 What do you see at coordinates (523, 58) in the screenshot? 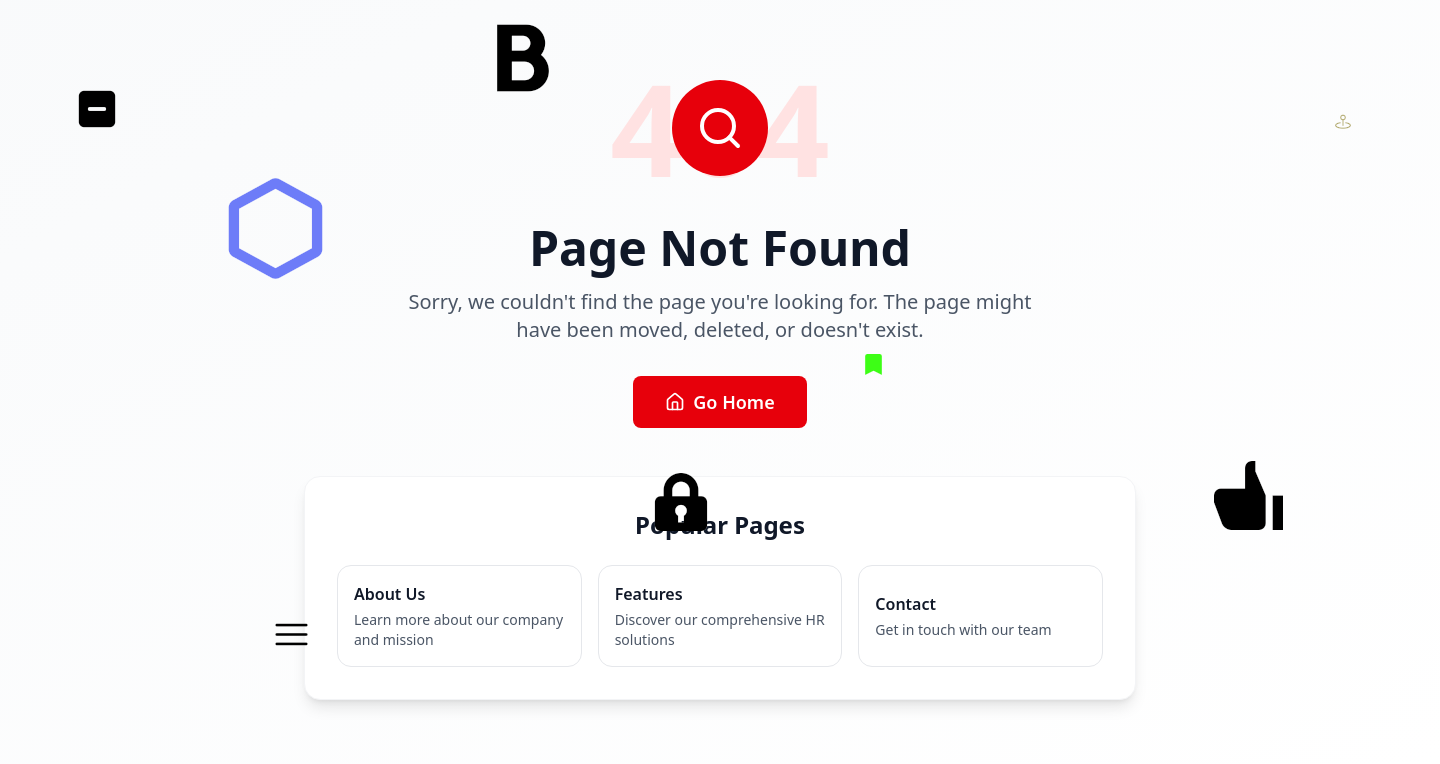
I see `apply bold formatting to selected text` at bounding box center [523, 58].